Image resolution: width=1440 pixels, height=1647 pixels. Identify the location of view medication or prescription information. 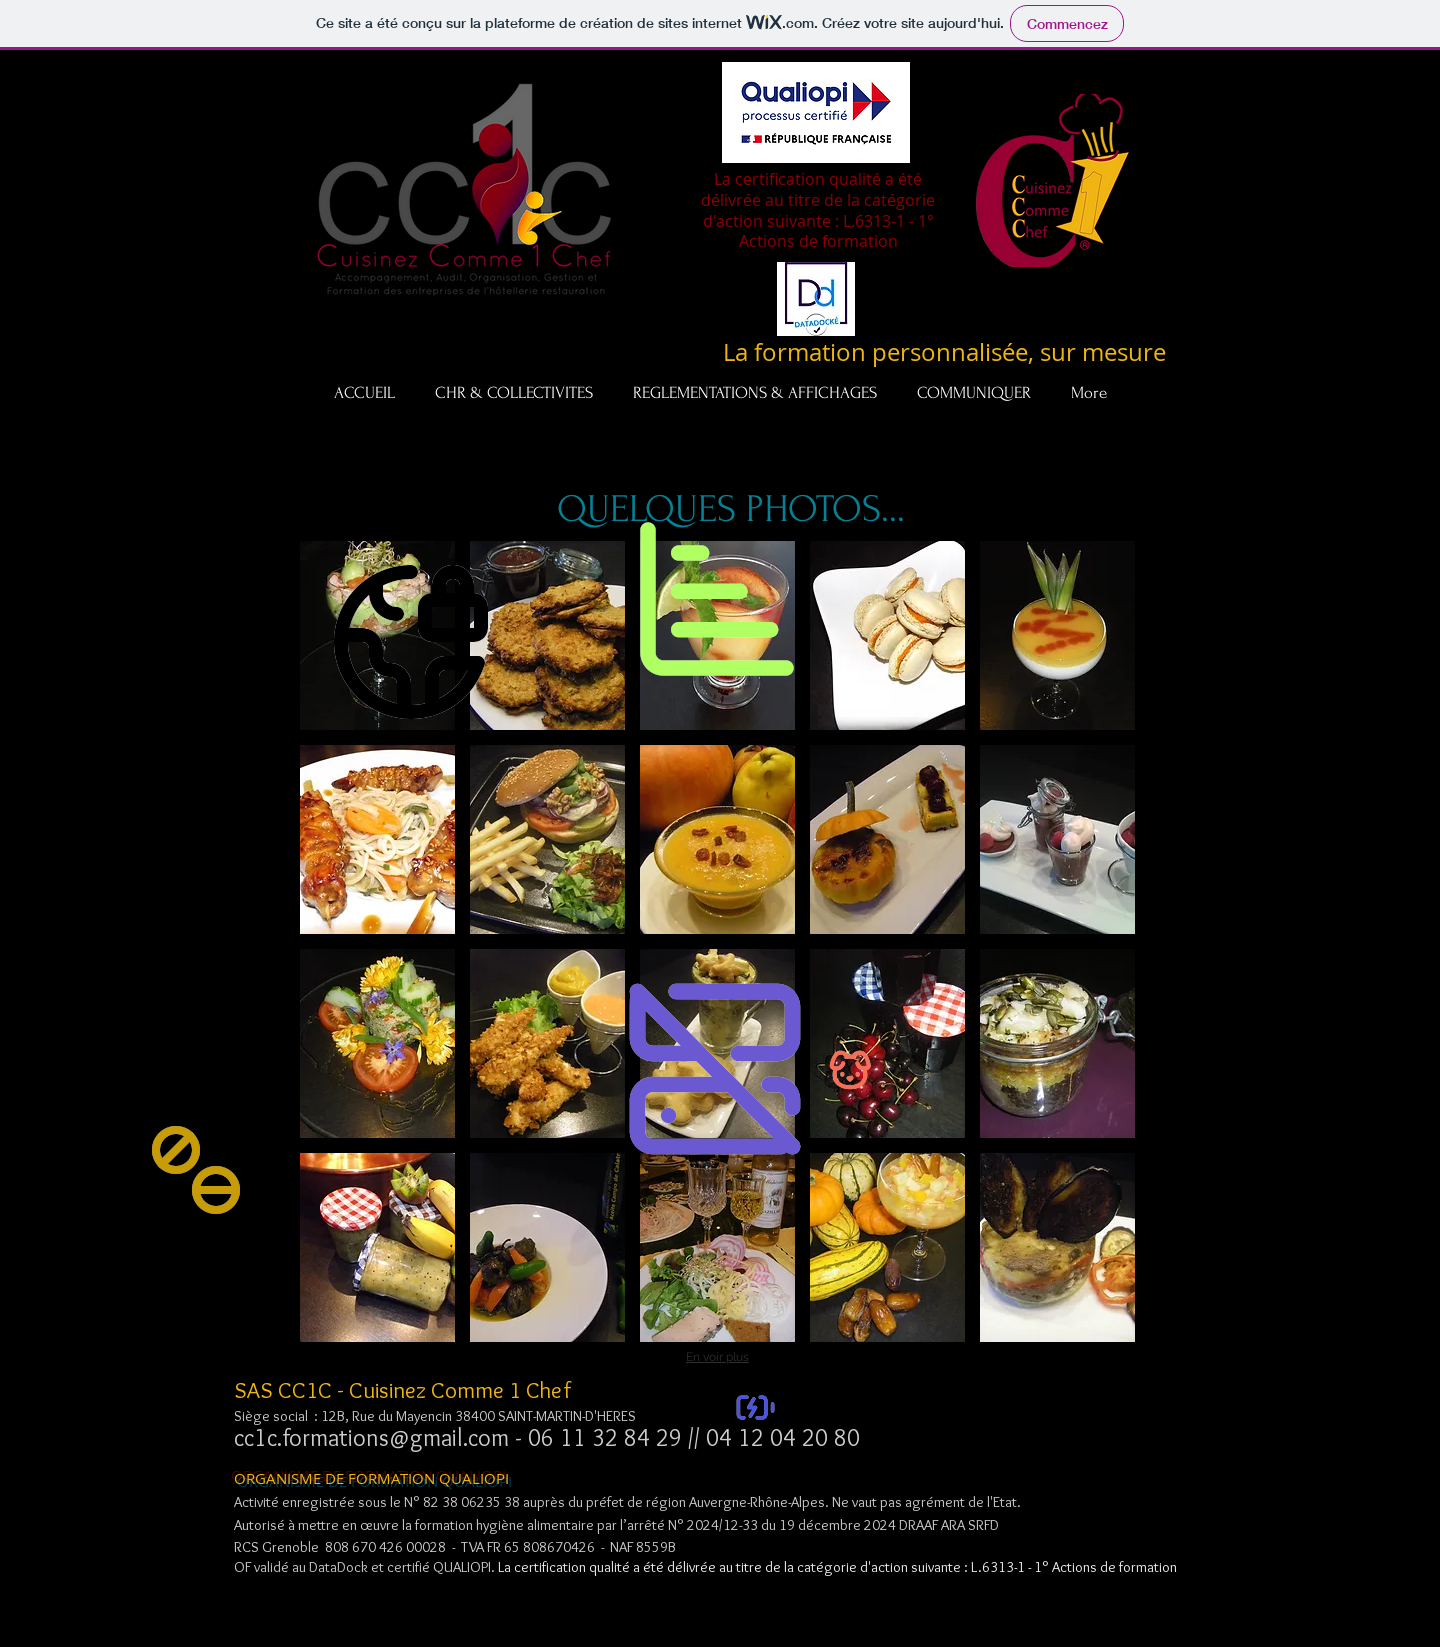
(196, 1170).